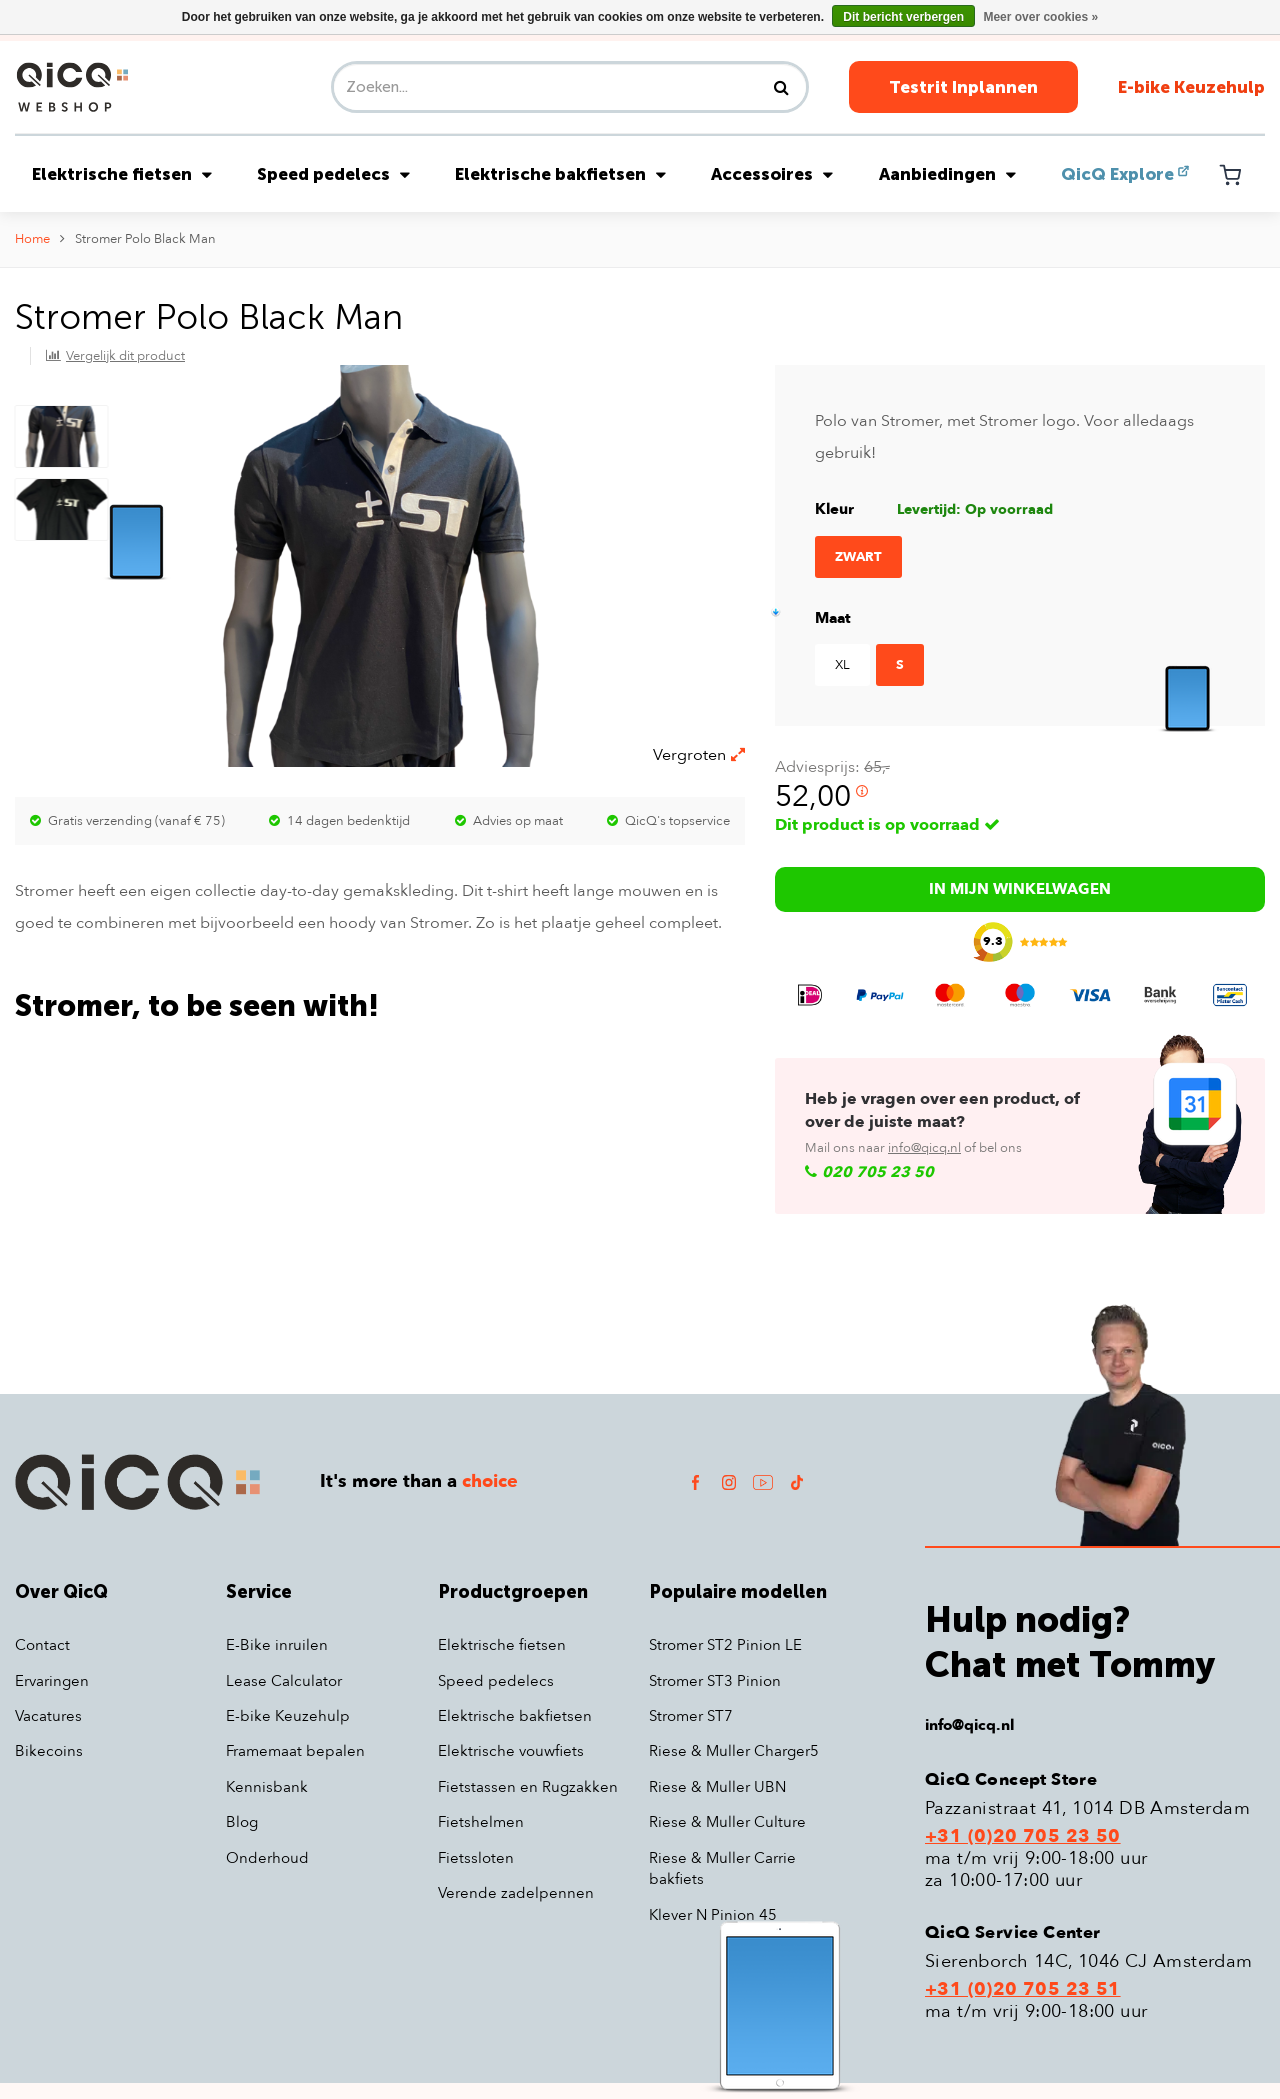 The image size is (1280, 2099). Describe the element at coordinates (780, 2005) in the screenshot. I see `iPad Air 2 with cellular connectivity detected` at that location.